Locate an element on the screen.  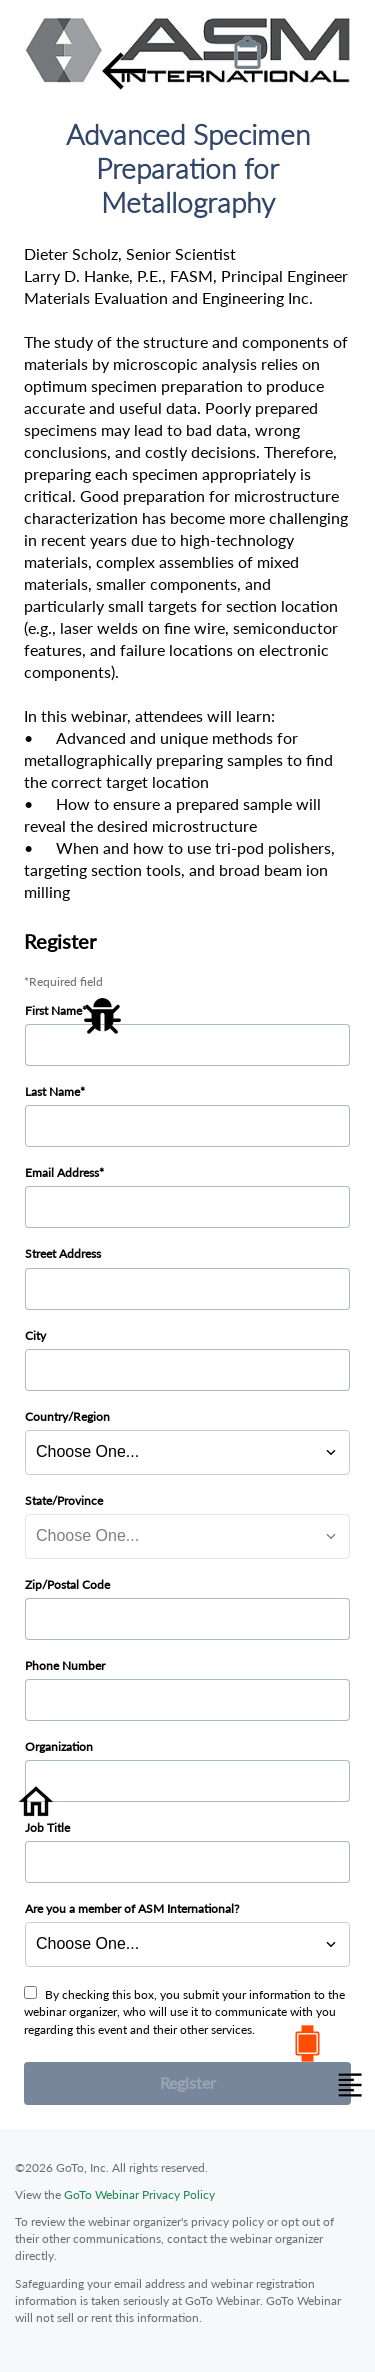
report a bug or issue is located at coordinates (102, 1016).